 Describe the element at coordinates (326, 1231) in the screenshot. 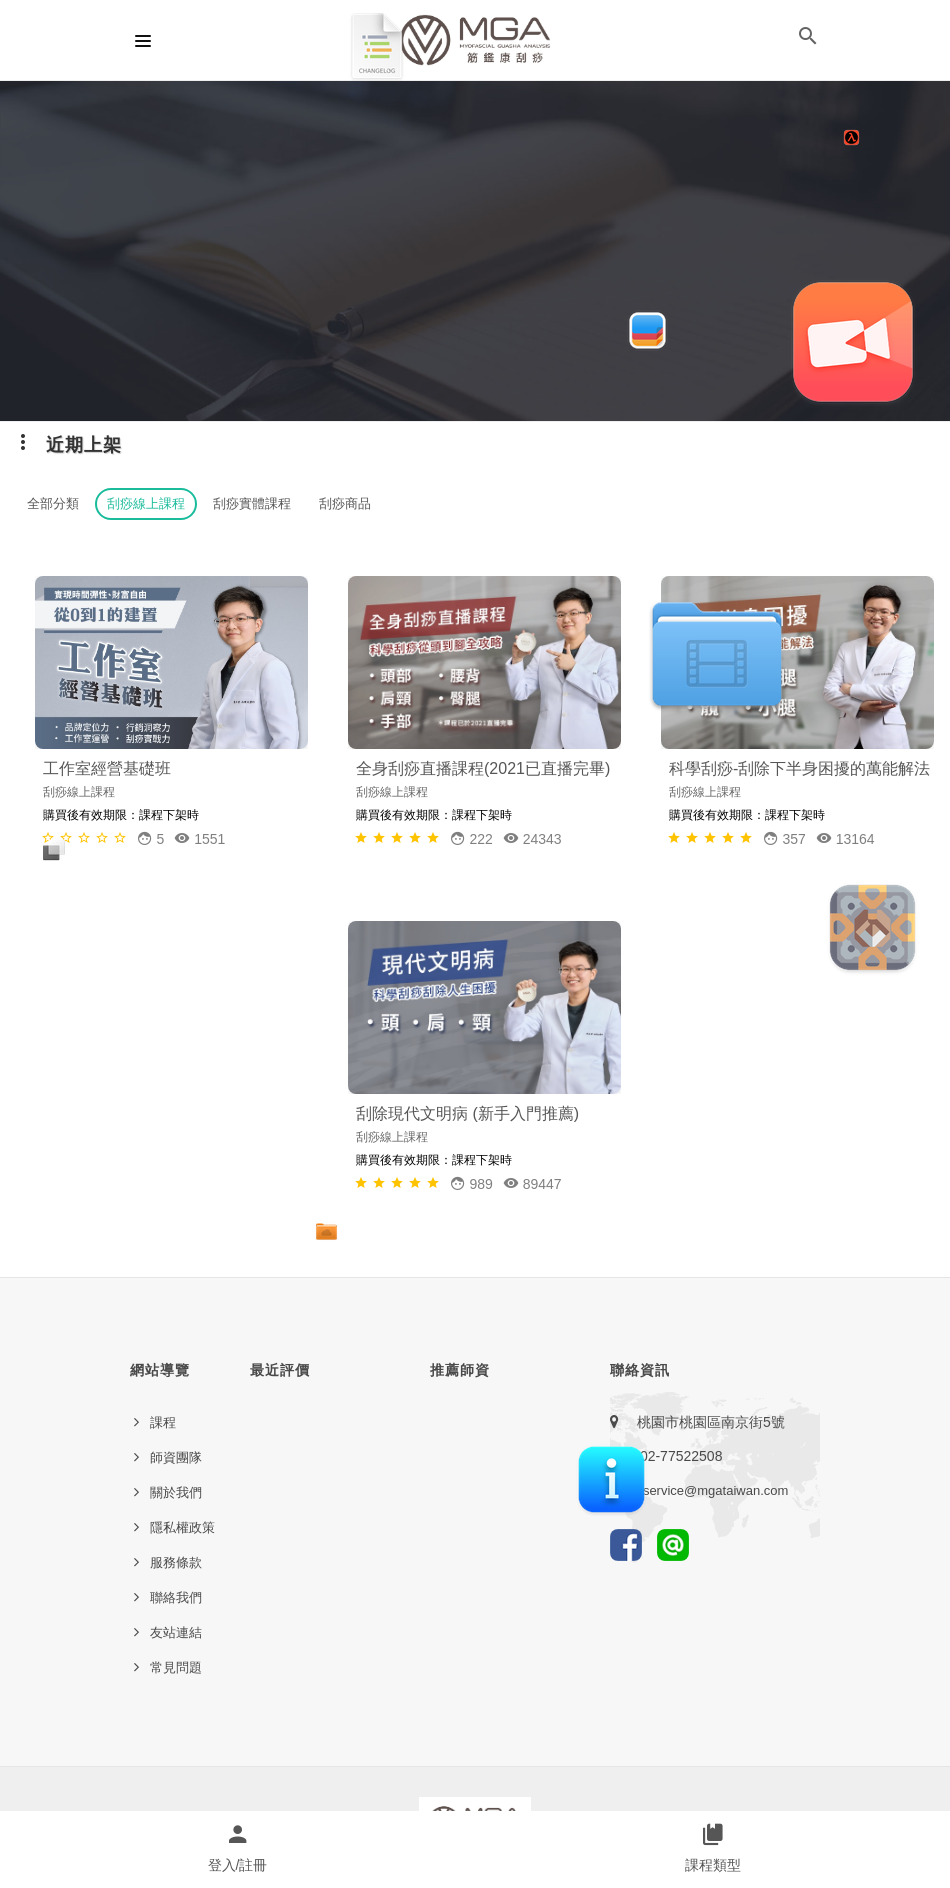

I see `access cloud-synced files and folders` at that location.